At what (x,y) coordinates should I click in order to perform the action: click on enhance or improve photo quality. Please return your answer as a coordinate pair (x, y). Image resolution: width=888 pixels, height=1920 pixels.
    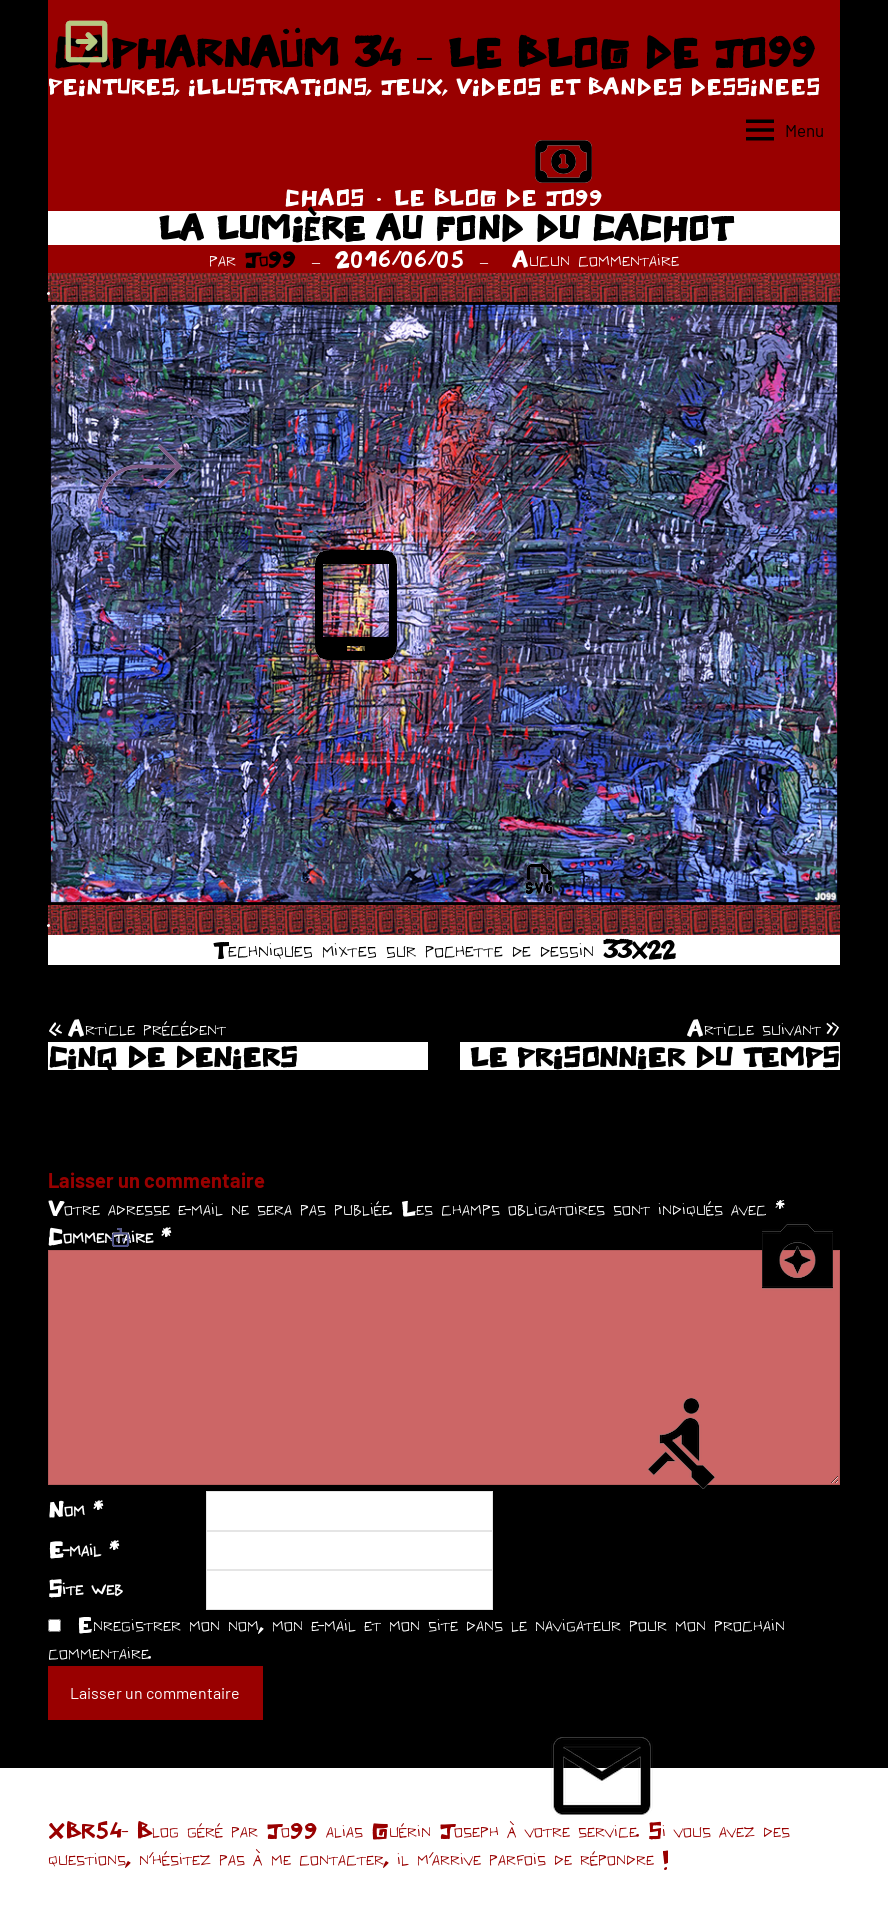
    Looking at the image, I should click on (797, 1256).